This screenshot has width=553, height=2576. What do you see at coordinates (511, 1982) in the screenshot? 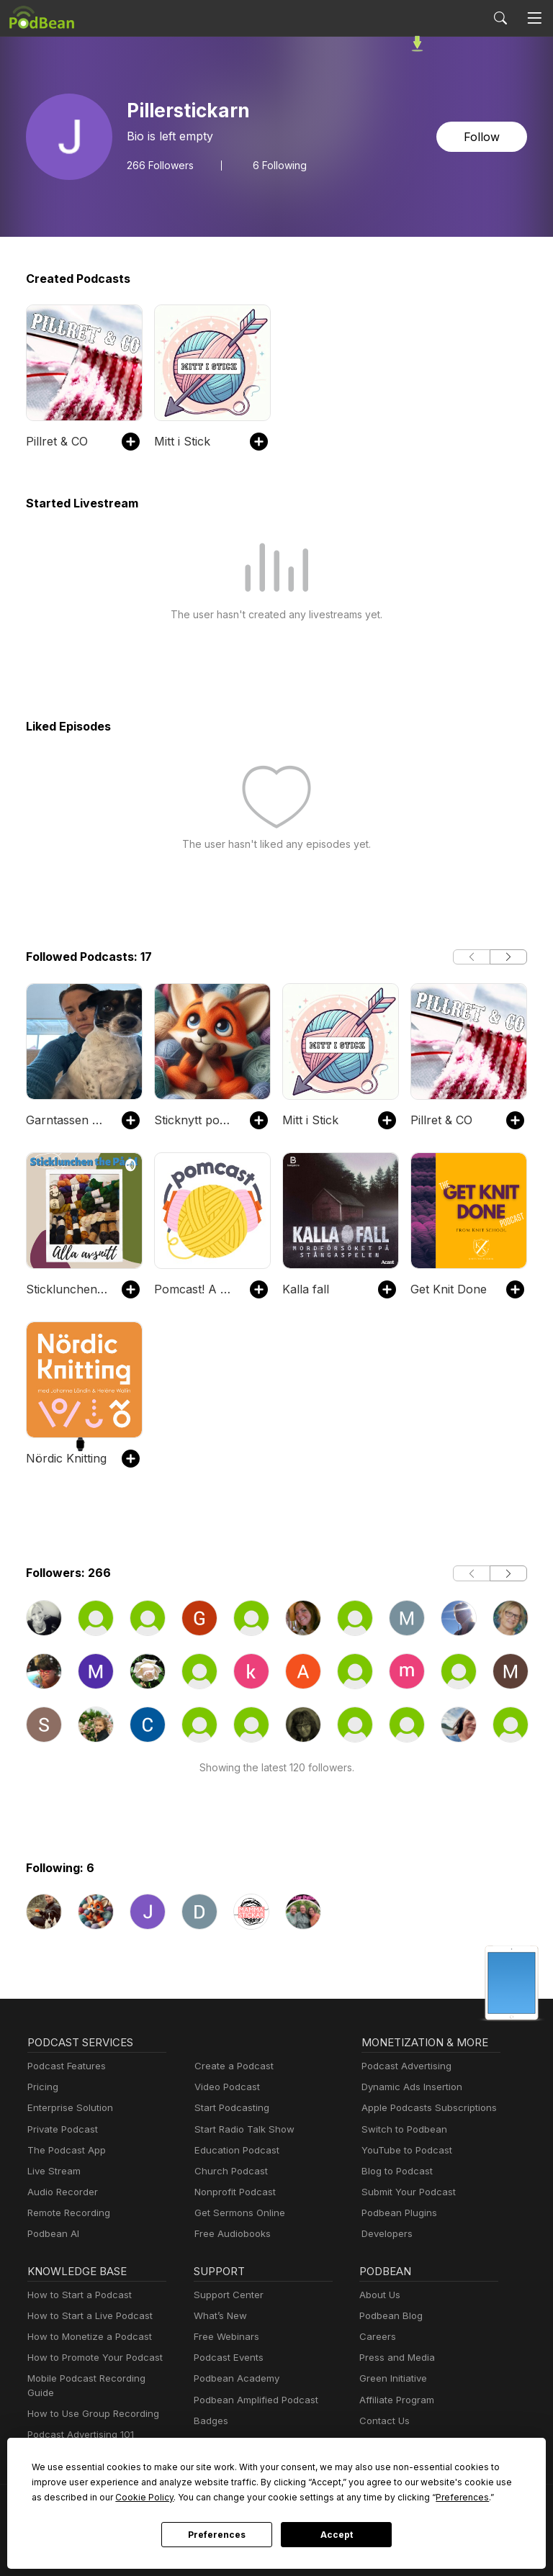
I see `iPad Air 2 device with cellular connectivity` at bounding box center [511, 1982].